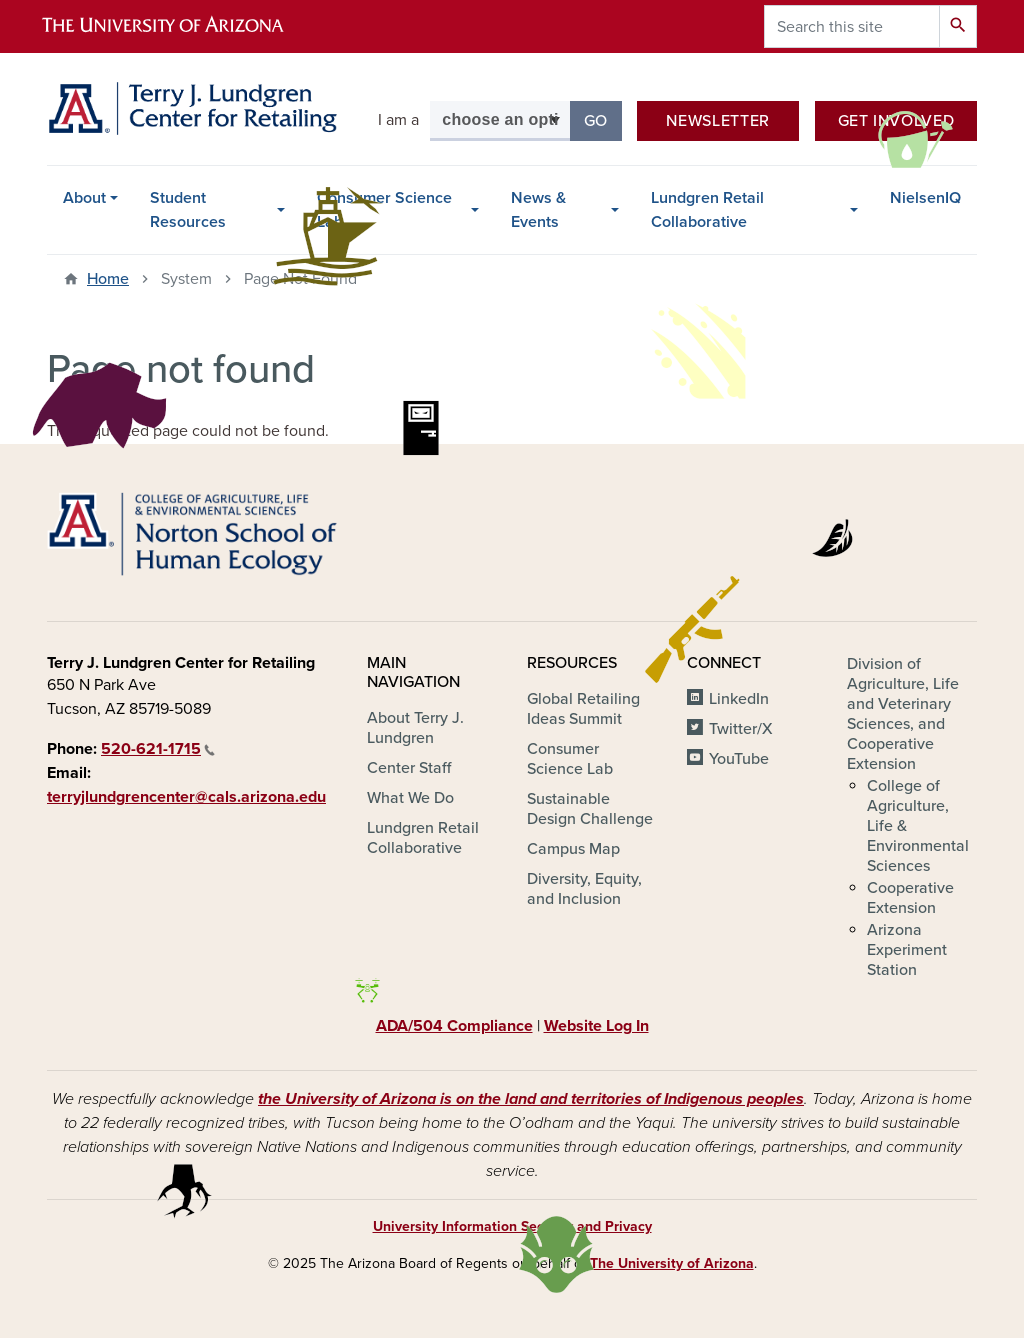 This screenshot has width=1024, height=1338. What do you see at coordinates (99, 405) in the screenshot?
I see `select switzerland as country or region` at bounding box center [99, 405].